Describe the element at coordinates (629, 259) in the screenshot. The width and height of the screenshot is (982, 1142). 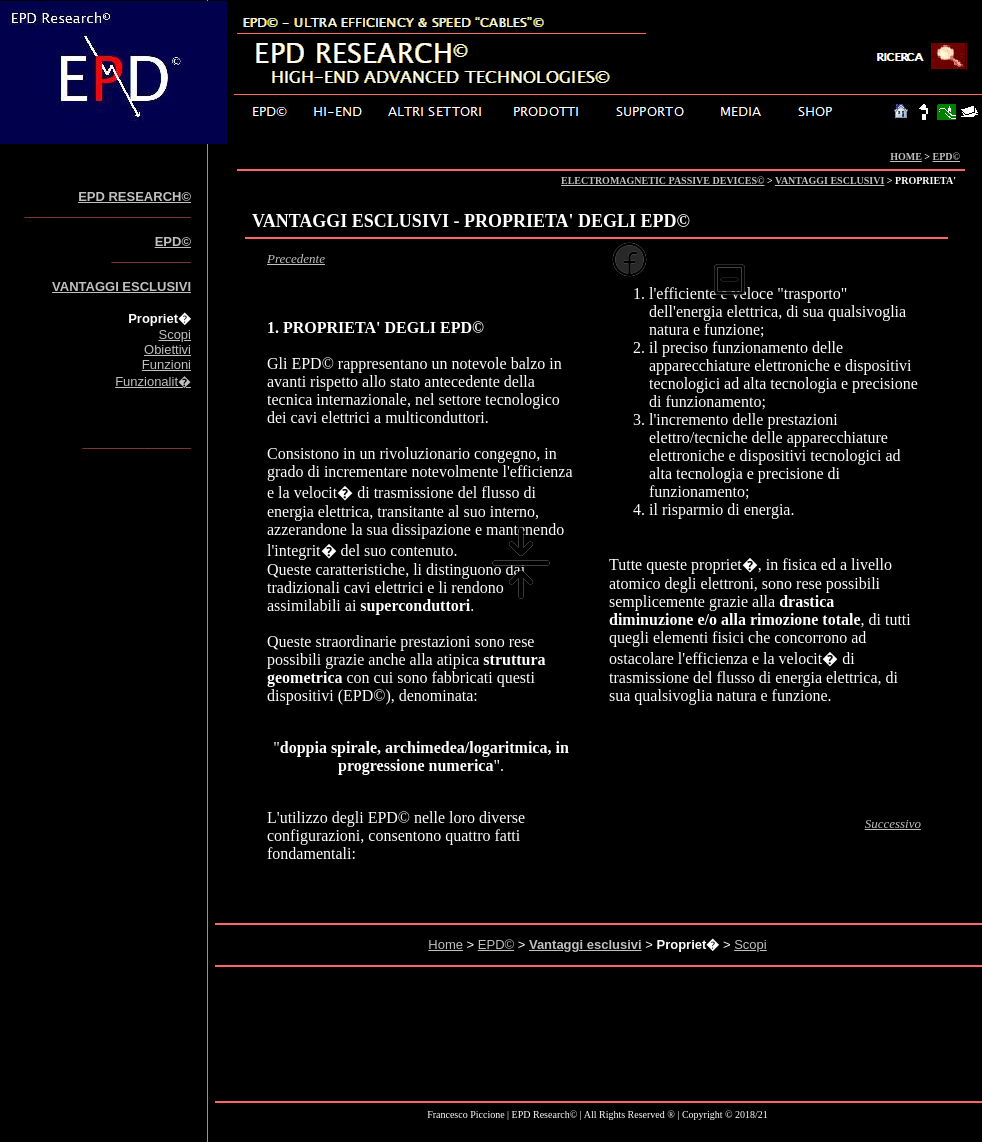
I see `link to facebook profile or page` at that location.